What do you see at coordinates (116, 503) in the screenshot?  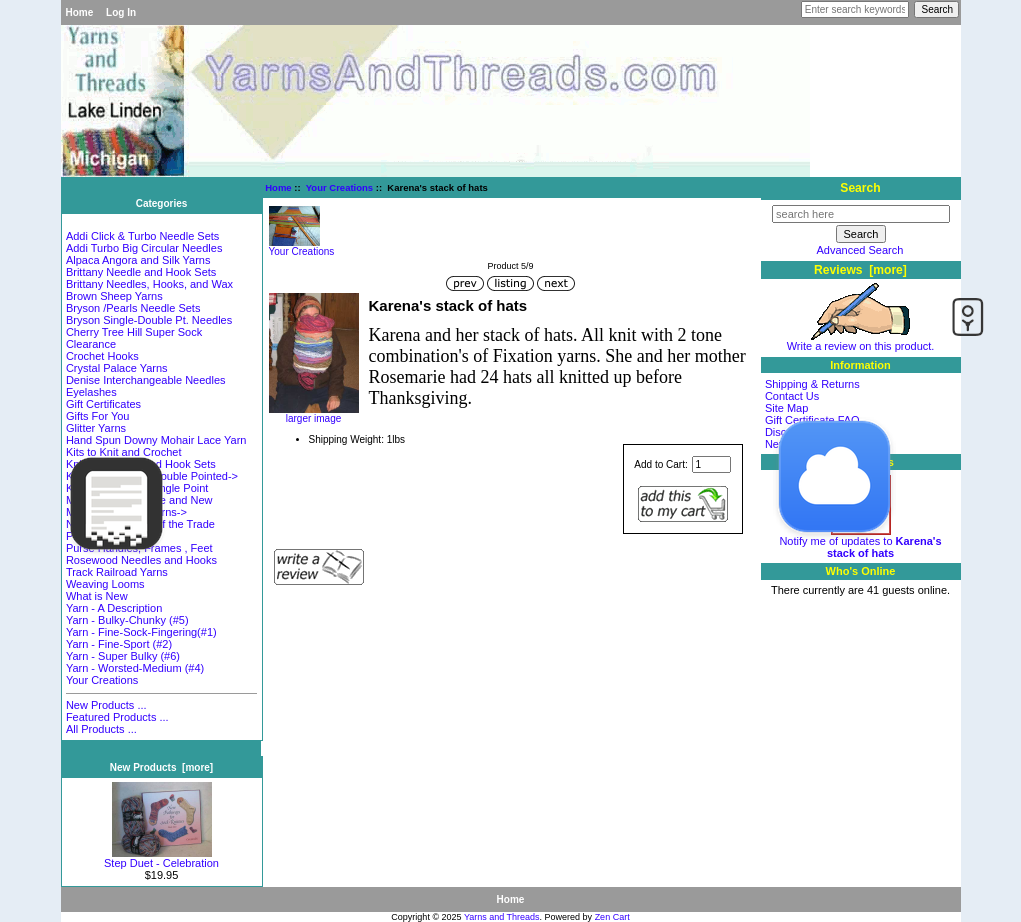 I see `open Buffer text editor app` at bounding box center [116, 503].